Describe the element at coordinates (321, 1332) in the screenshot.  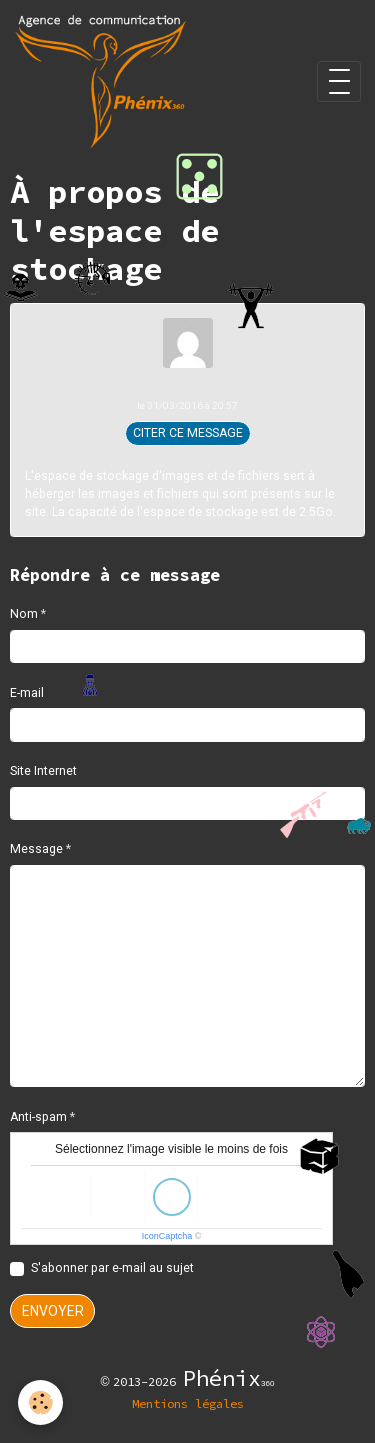
I see `access materials science or chemistry resources` at that location.